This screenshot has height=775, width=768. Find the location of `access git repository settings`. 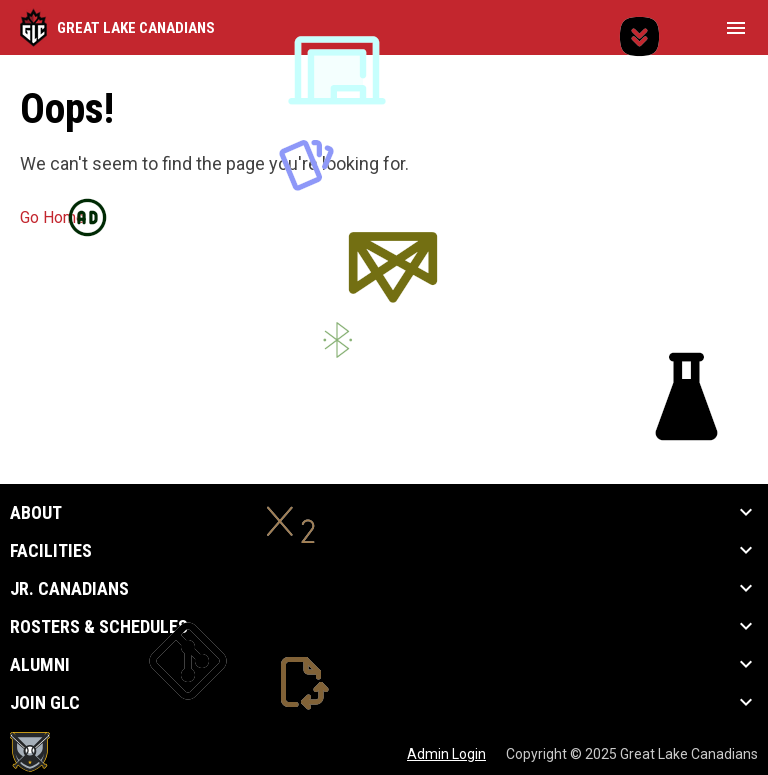

access git repository settings is located at coordinates (188, 661).